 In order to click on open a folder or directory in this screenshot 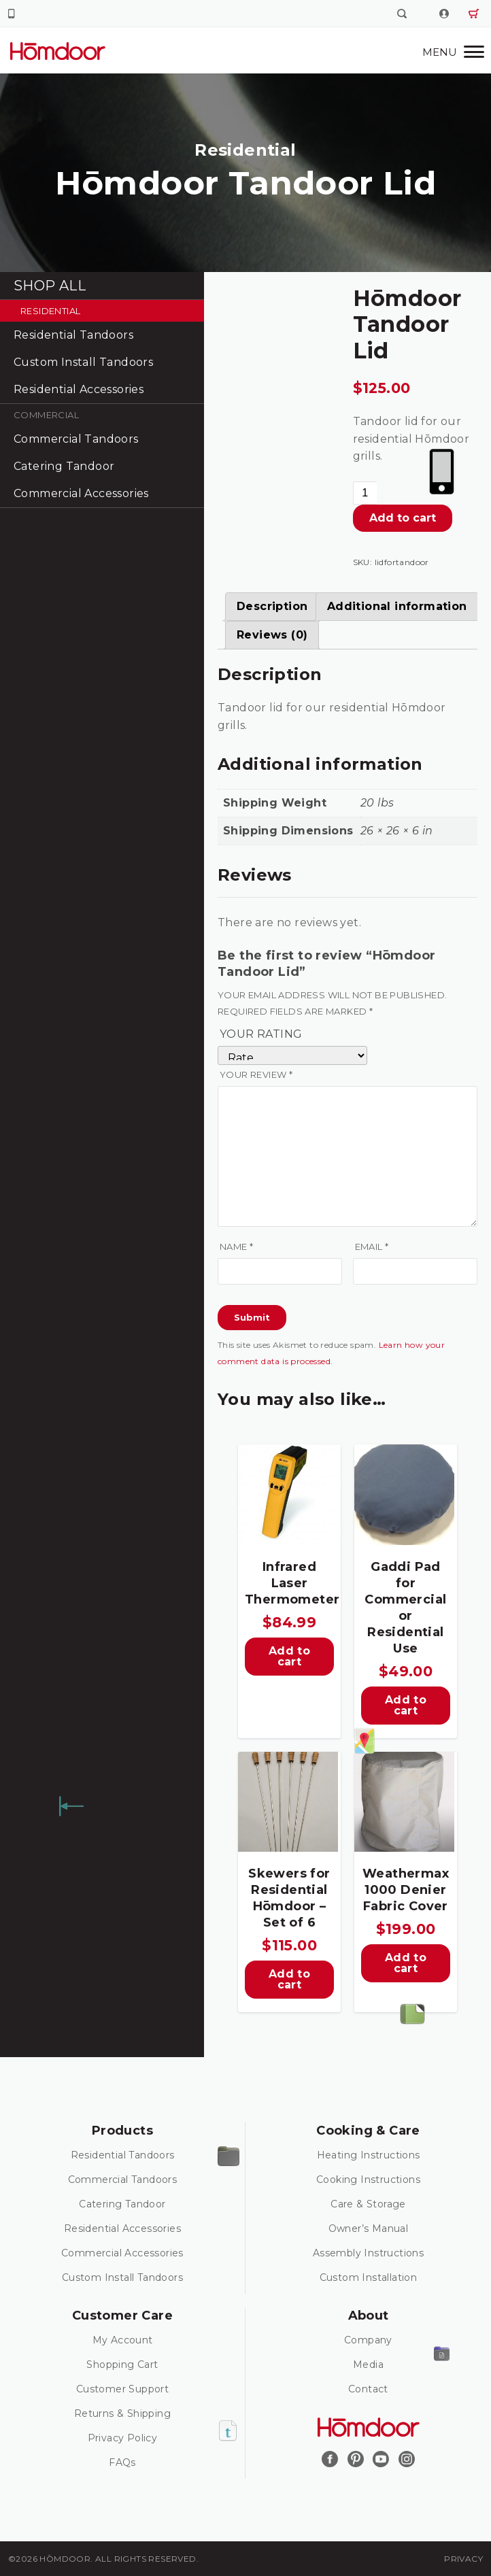, I will do `click(228, 2156)`.